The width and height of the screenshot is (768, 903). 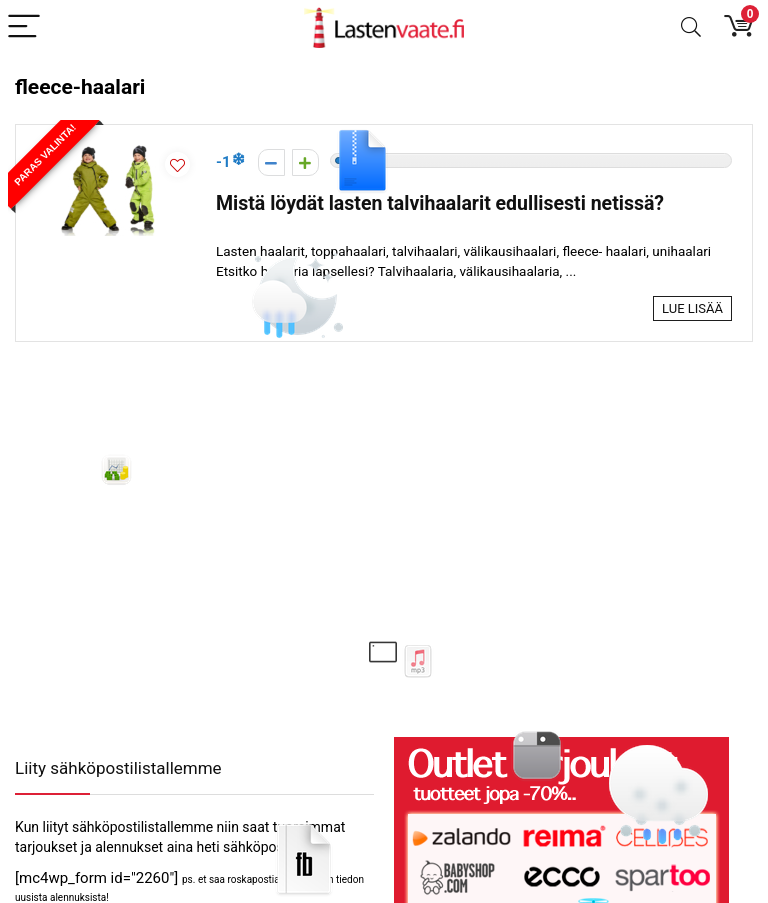 I want to click on indicates nighttime rain or showers in weather forecast, so click(x=297, y=295).